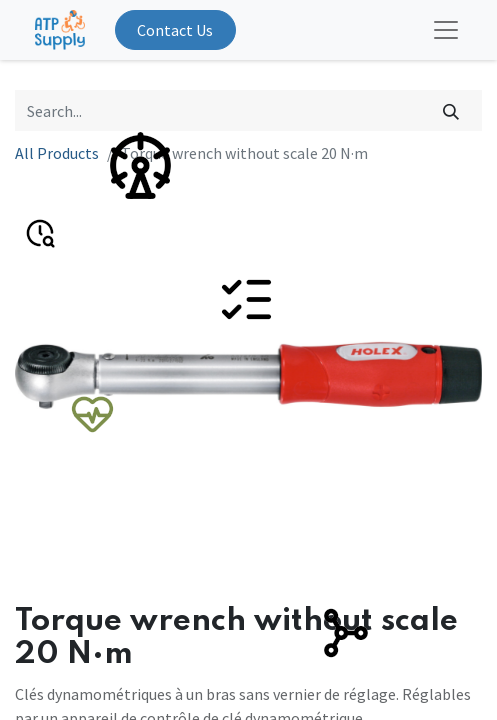 The width and height of the screenshot is (497, 720). Describe the element at coordinates (346, 633) in the screenshot. I see `select or switch AI model` at that location.